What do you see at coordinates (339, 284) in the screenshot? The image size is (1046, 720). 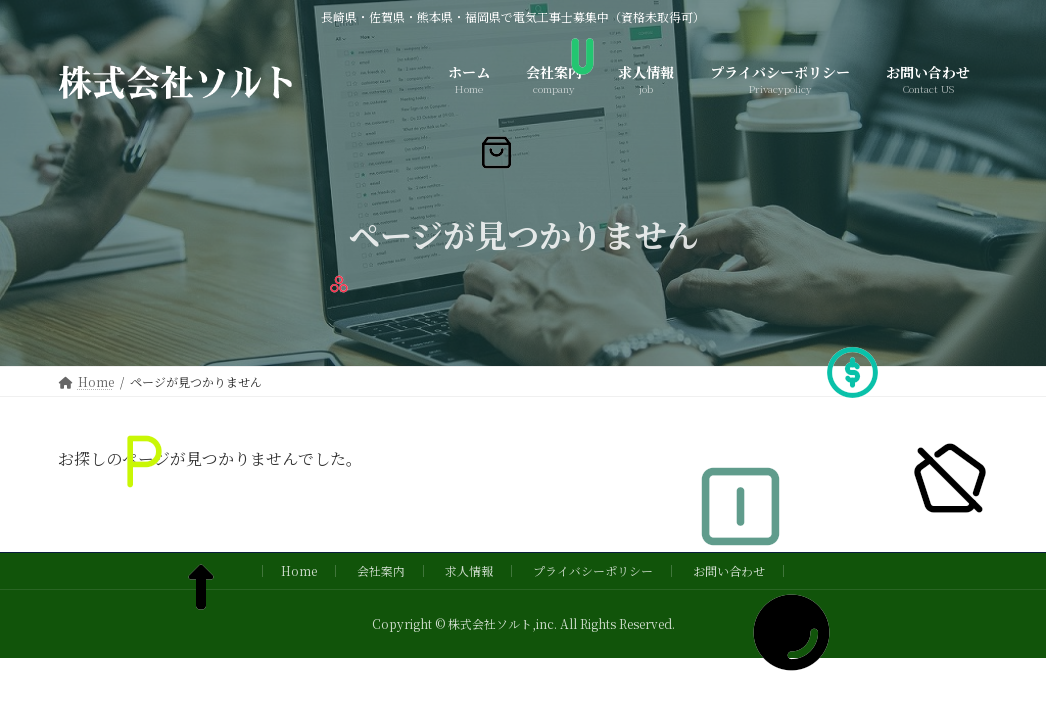 I see `view connected groups or clusters` at bounding box center [339, 284].